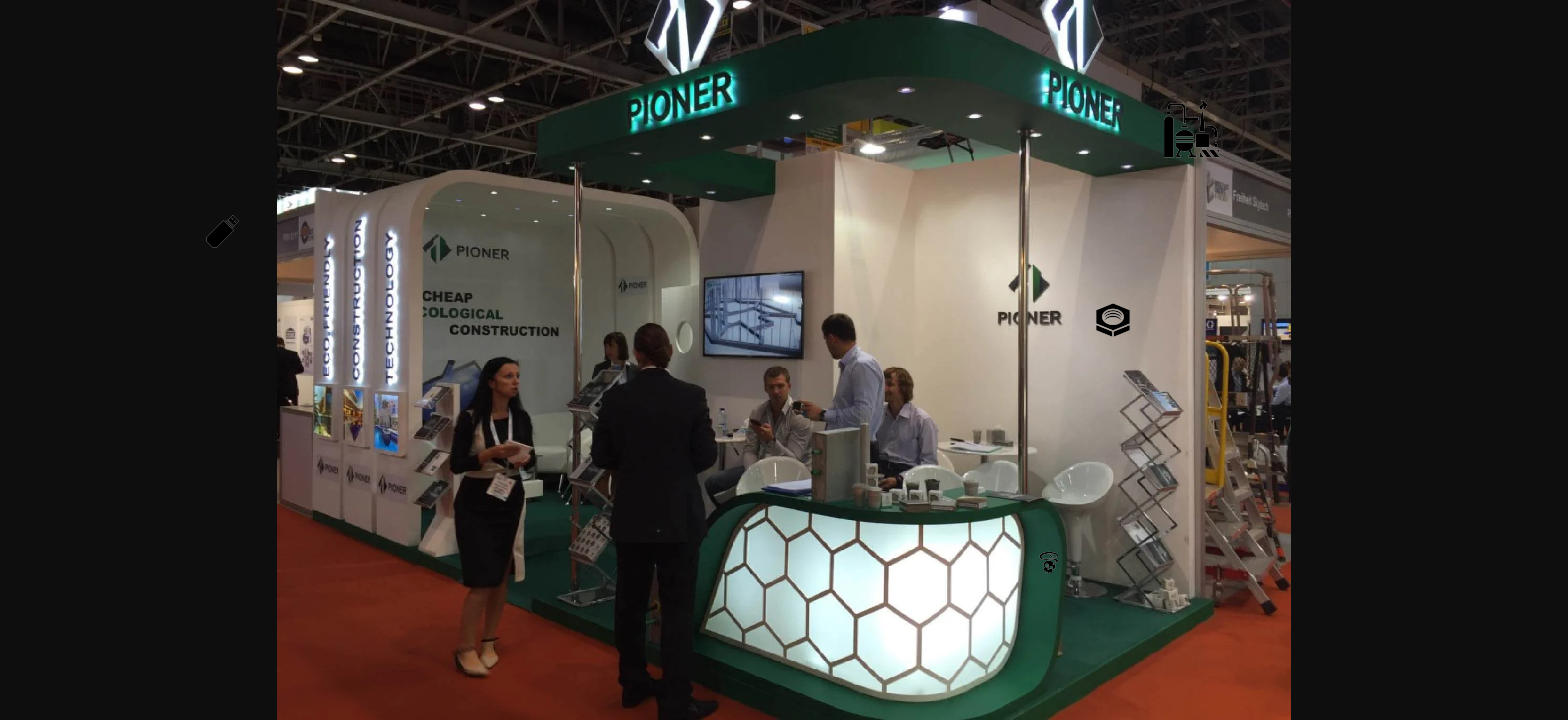 Image resolution: width=1568 pixels, height=720 pixels. I want to click on indicates a dazed or confused game state, so click(1049, 562).